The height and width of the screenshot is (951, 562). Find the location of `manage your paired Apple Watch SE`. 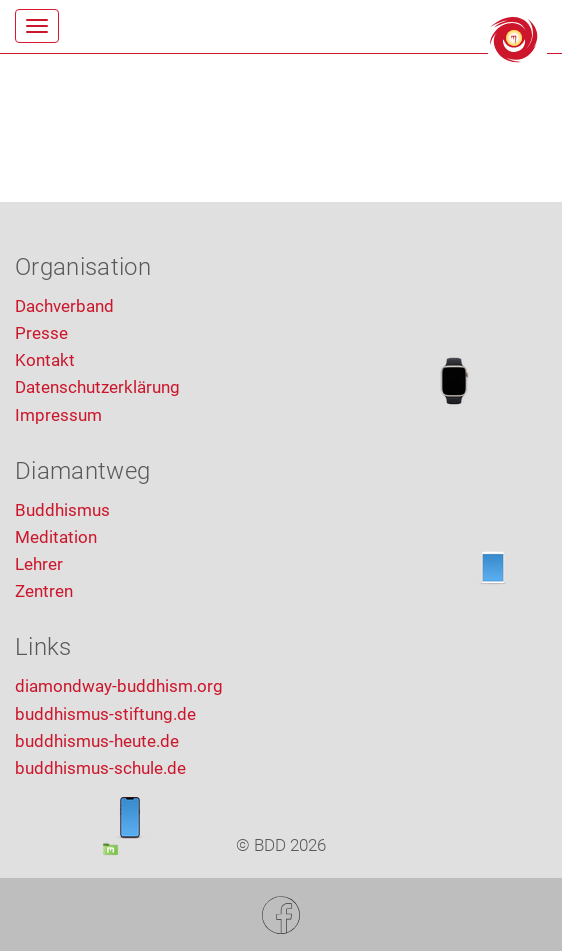

manage your paired Apple Watch SE is located at coordinates (454, 381).